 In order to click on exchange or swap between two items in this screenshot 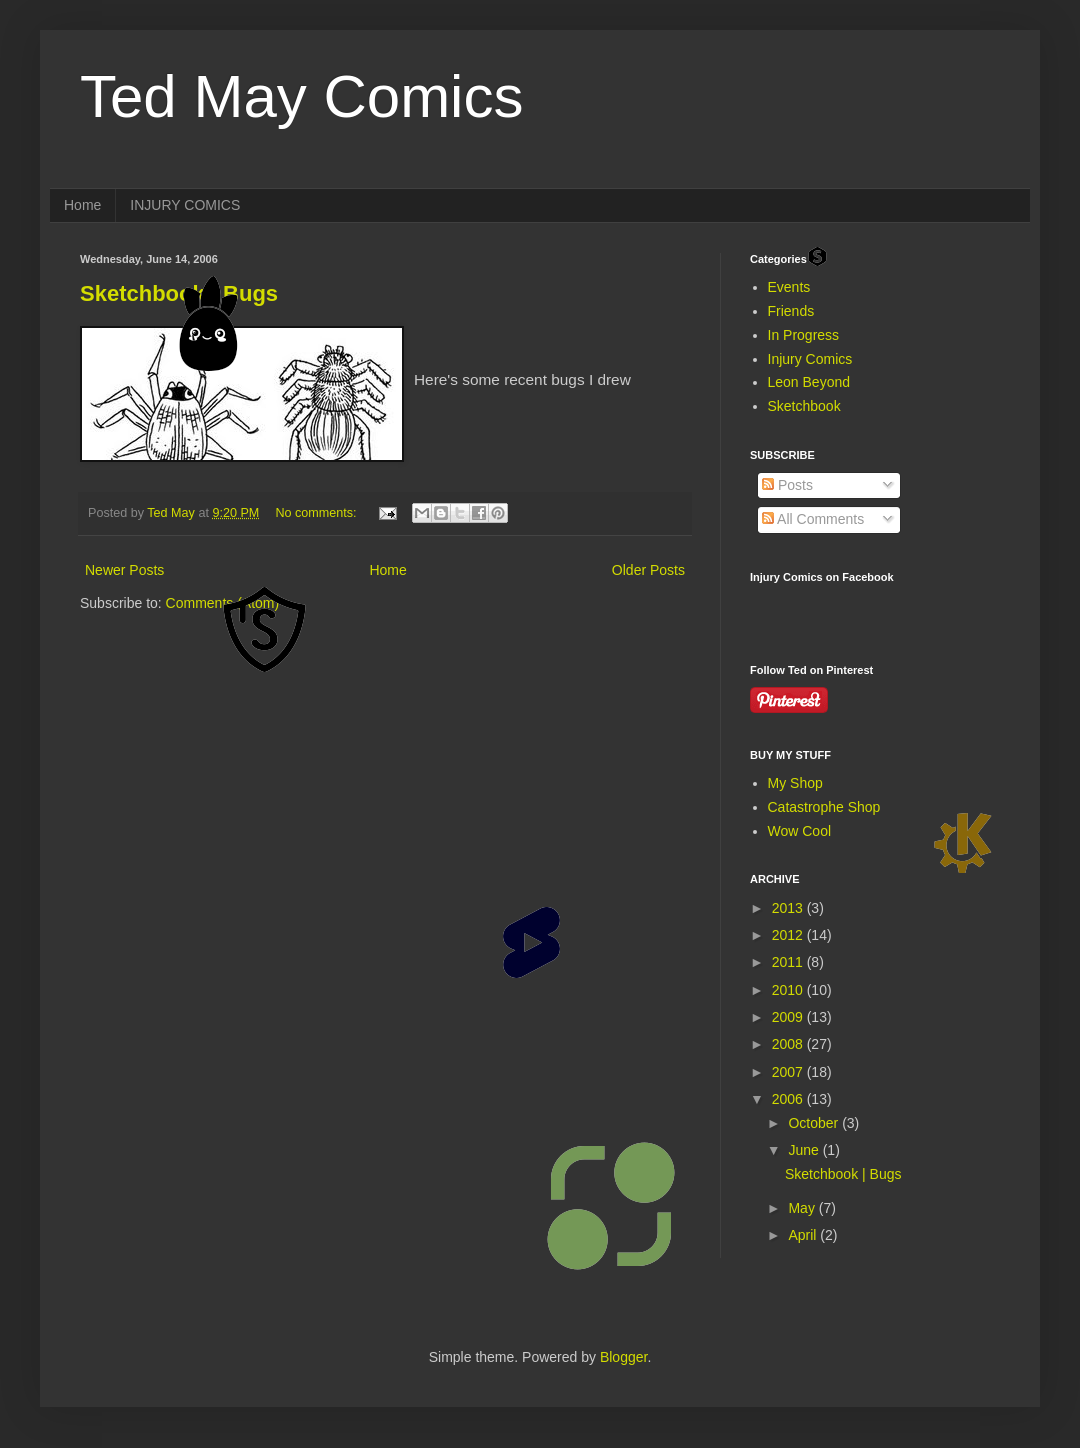, I will do `click(611, 1206)`.